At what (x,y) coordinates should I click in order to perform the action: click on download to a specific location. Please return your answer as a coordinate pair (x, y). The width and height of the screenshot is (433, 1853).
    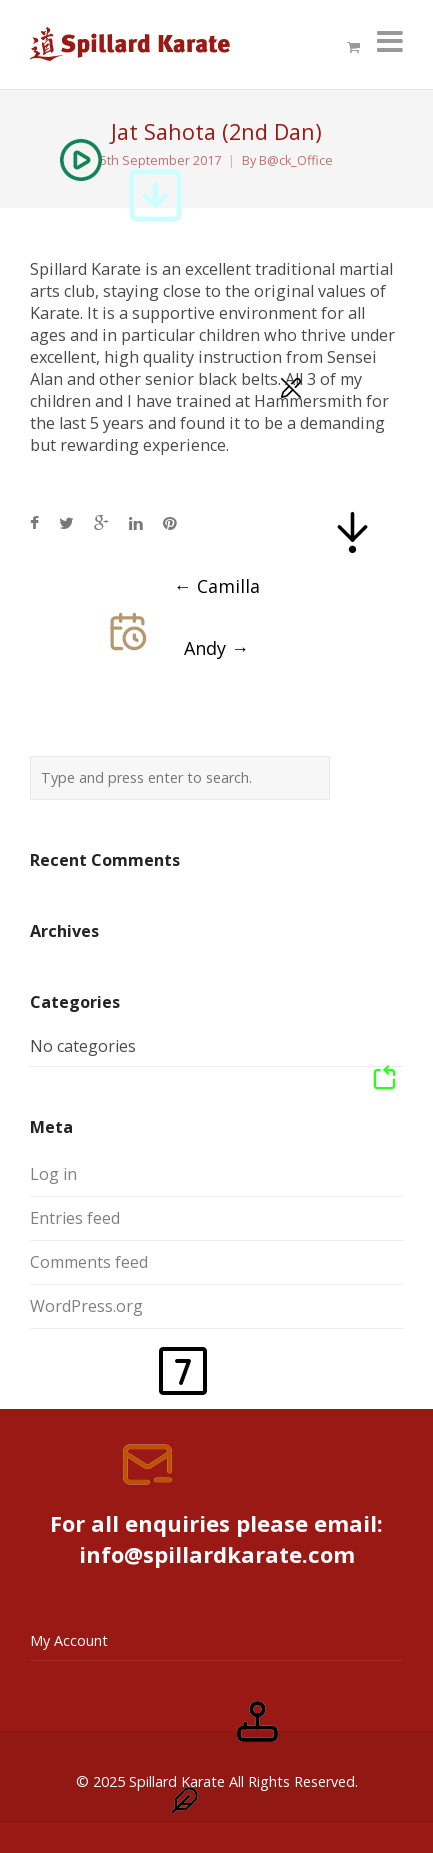
    Looking at the image, I should click on (352, 532).